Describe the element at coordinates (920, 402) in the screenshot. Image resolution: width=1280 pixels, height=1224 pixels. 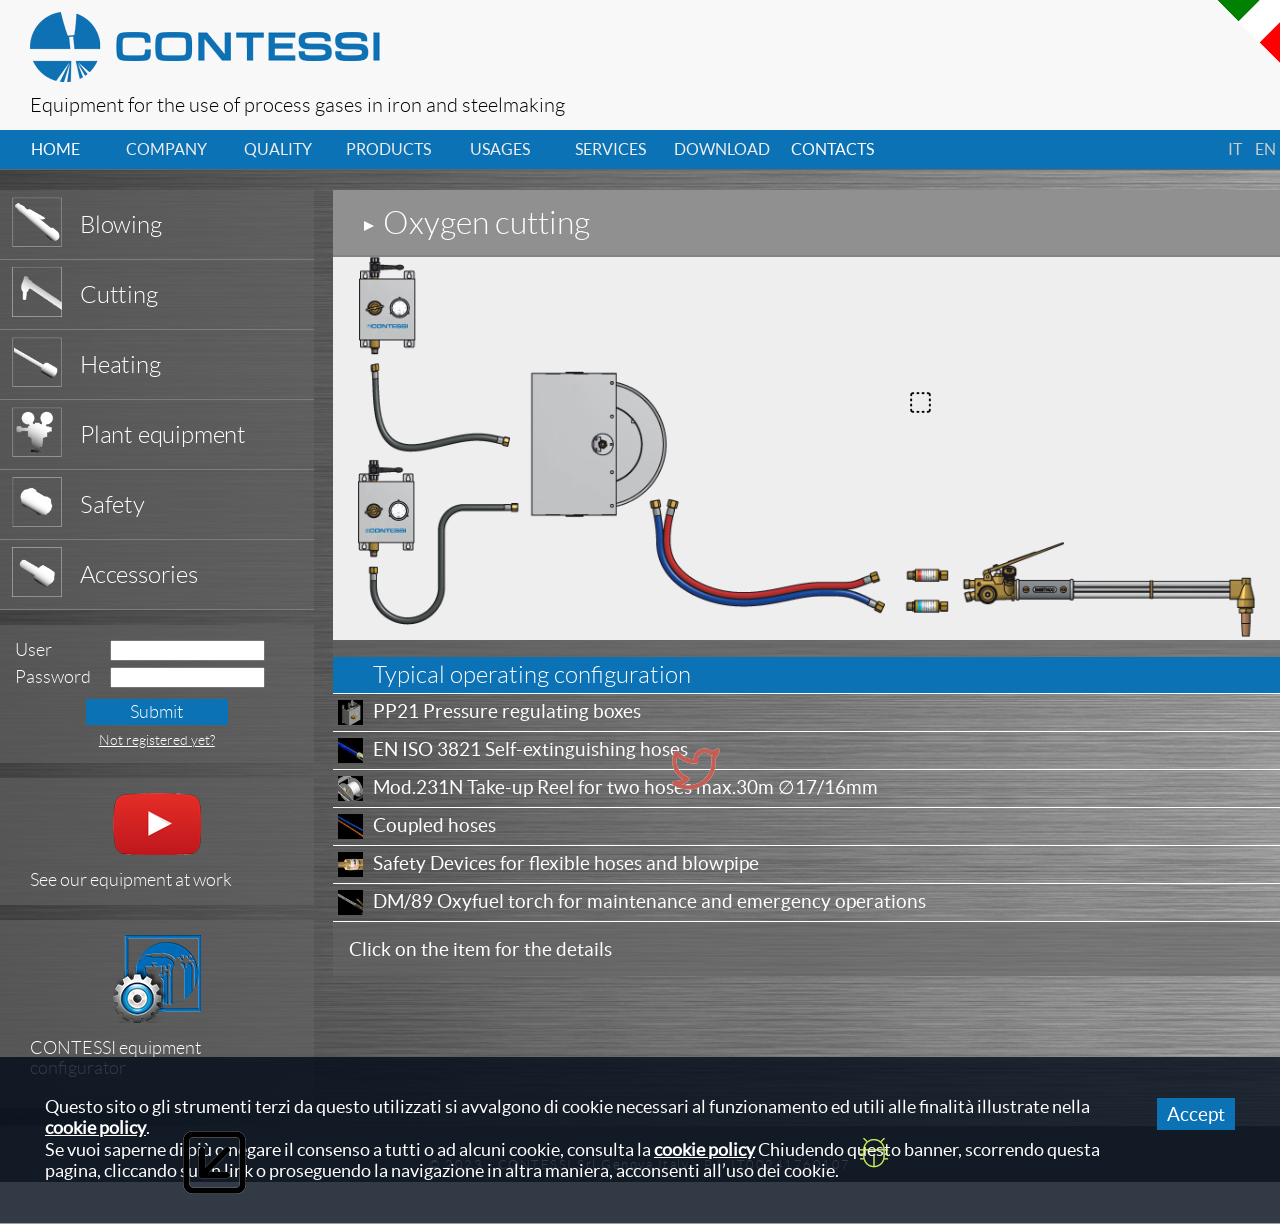
I see `select or define a region` at that location.